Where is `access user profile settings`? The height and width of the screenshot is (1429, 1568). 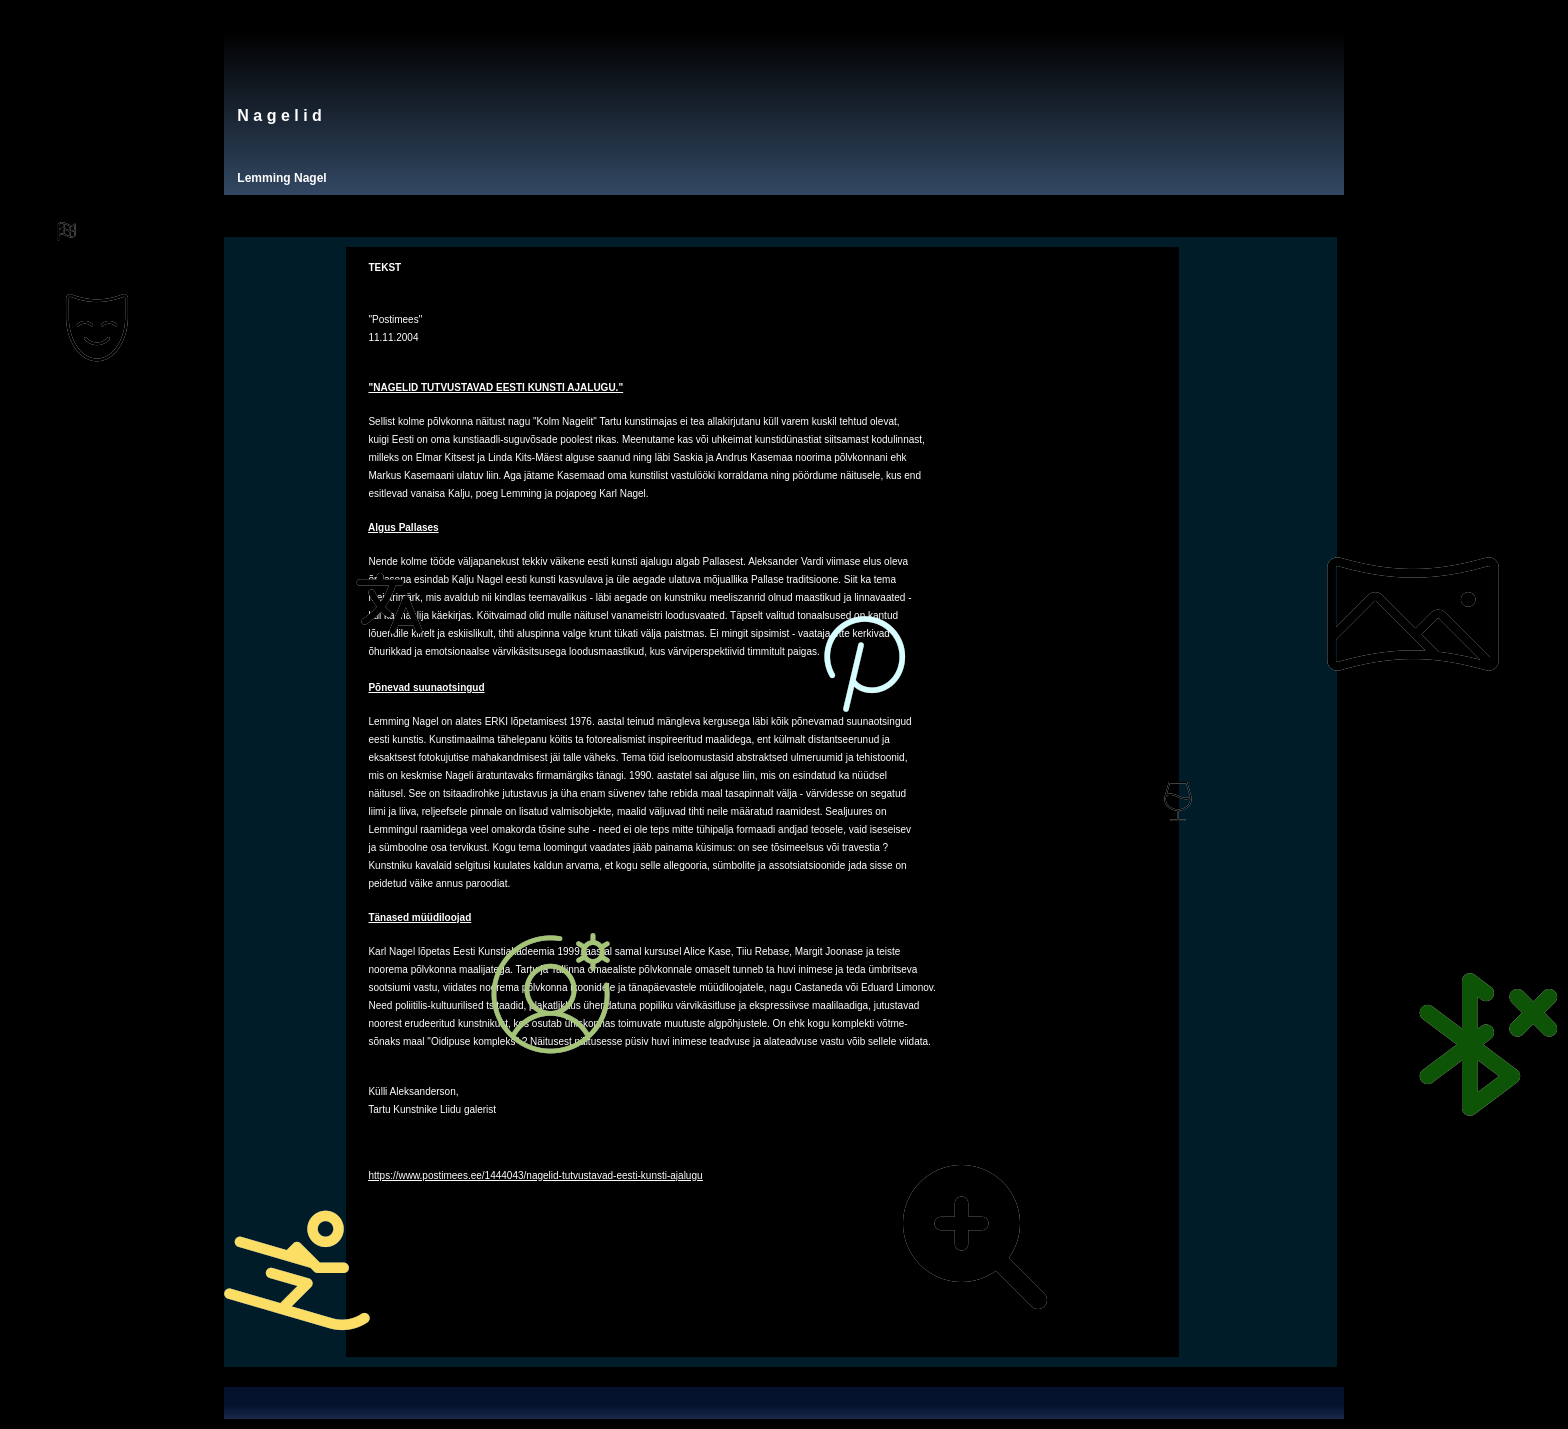
access user profile settings is located at coordinates (550, 994).